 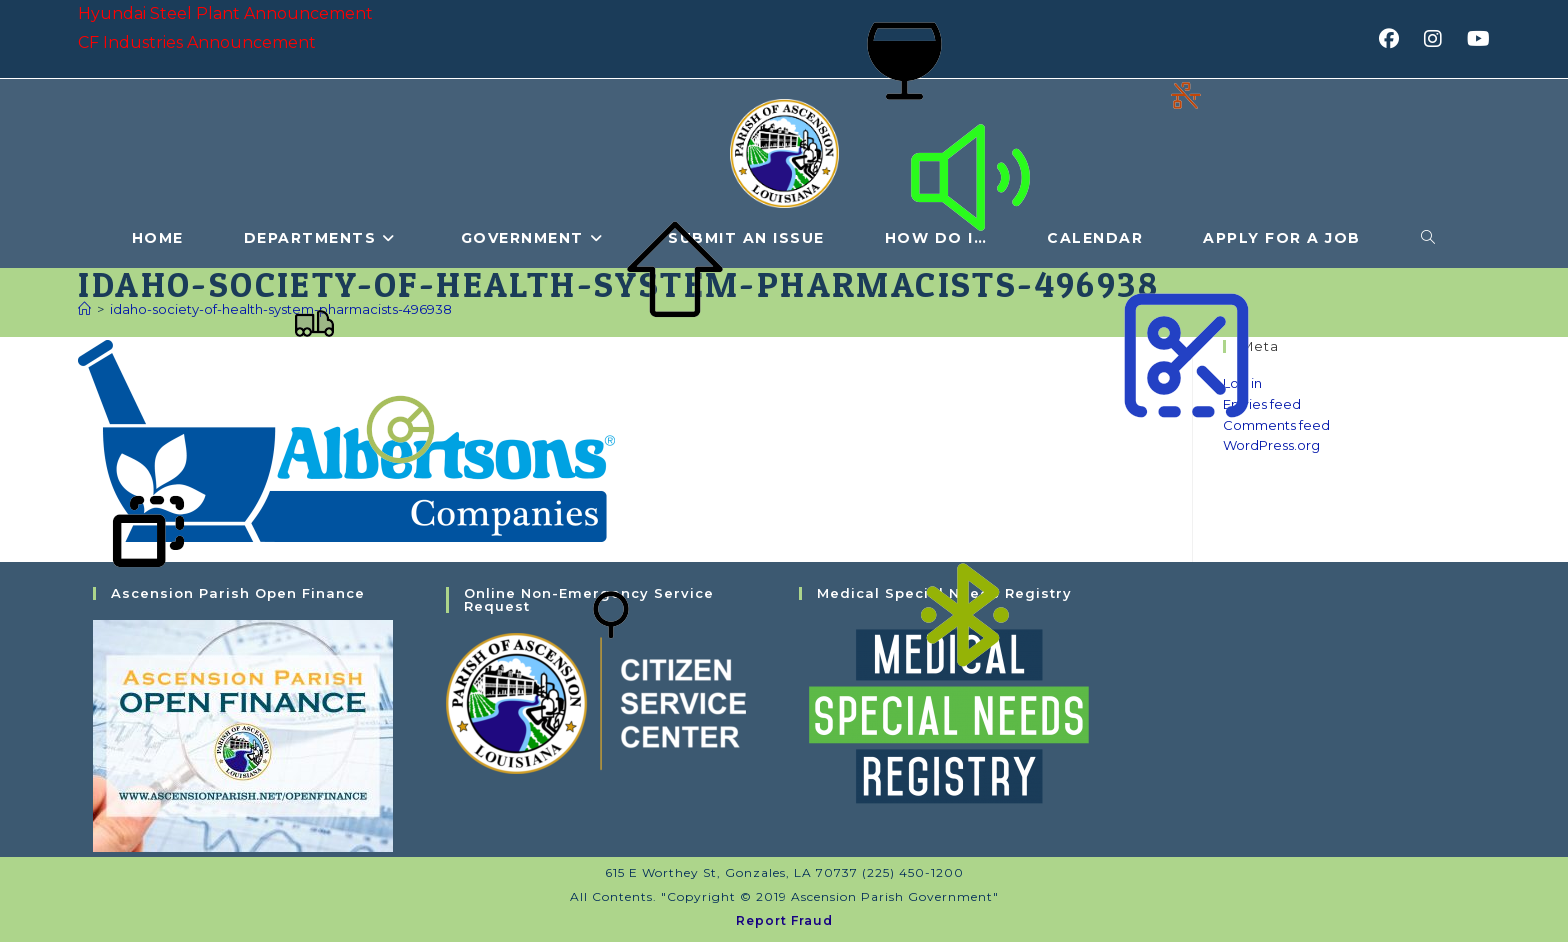 I want to click on send selected element to back layer, so click(x=148, y=531).